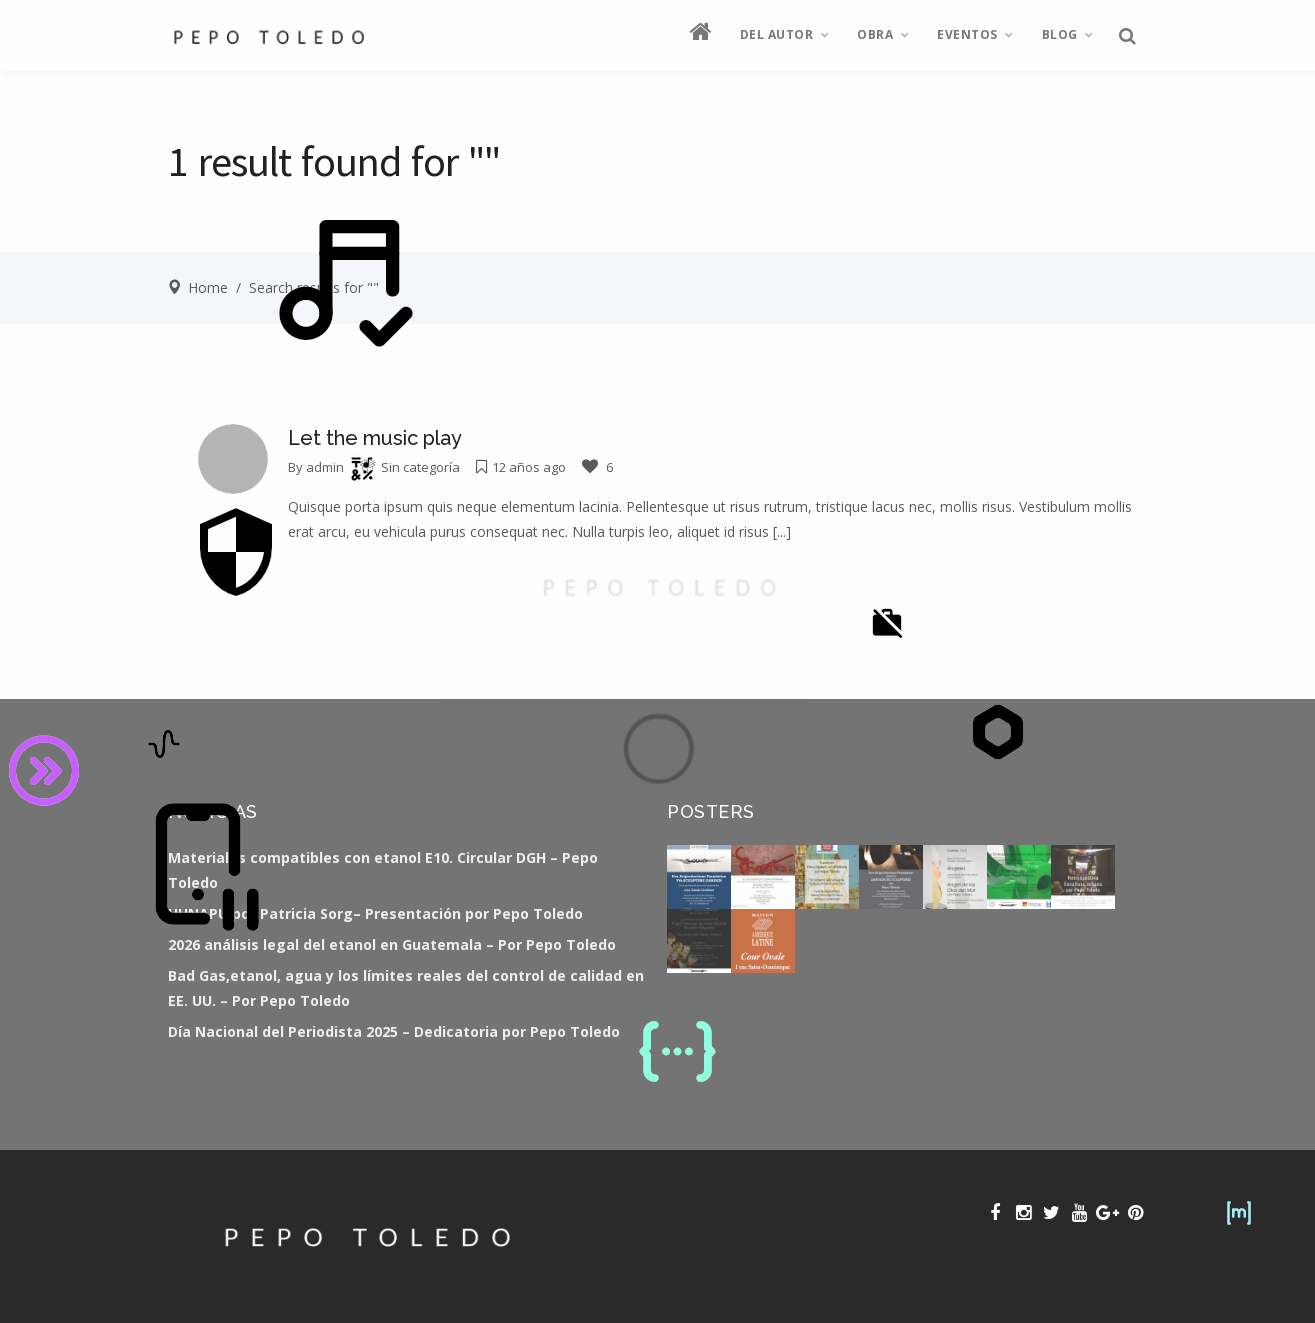 The image size is (1315, 1323). Describe the element at coordinates (198, 864) in the screenshot. I see `pause mobile device activity` at that location.